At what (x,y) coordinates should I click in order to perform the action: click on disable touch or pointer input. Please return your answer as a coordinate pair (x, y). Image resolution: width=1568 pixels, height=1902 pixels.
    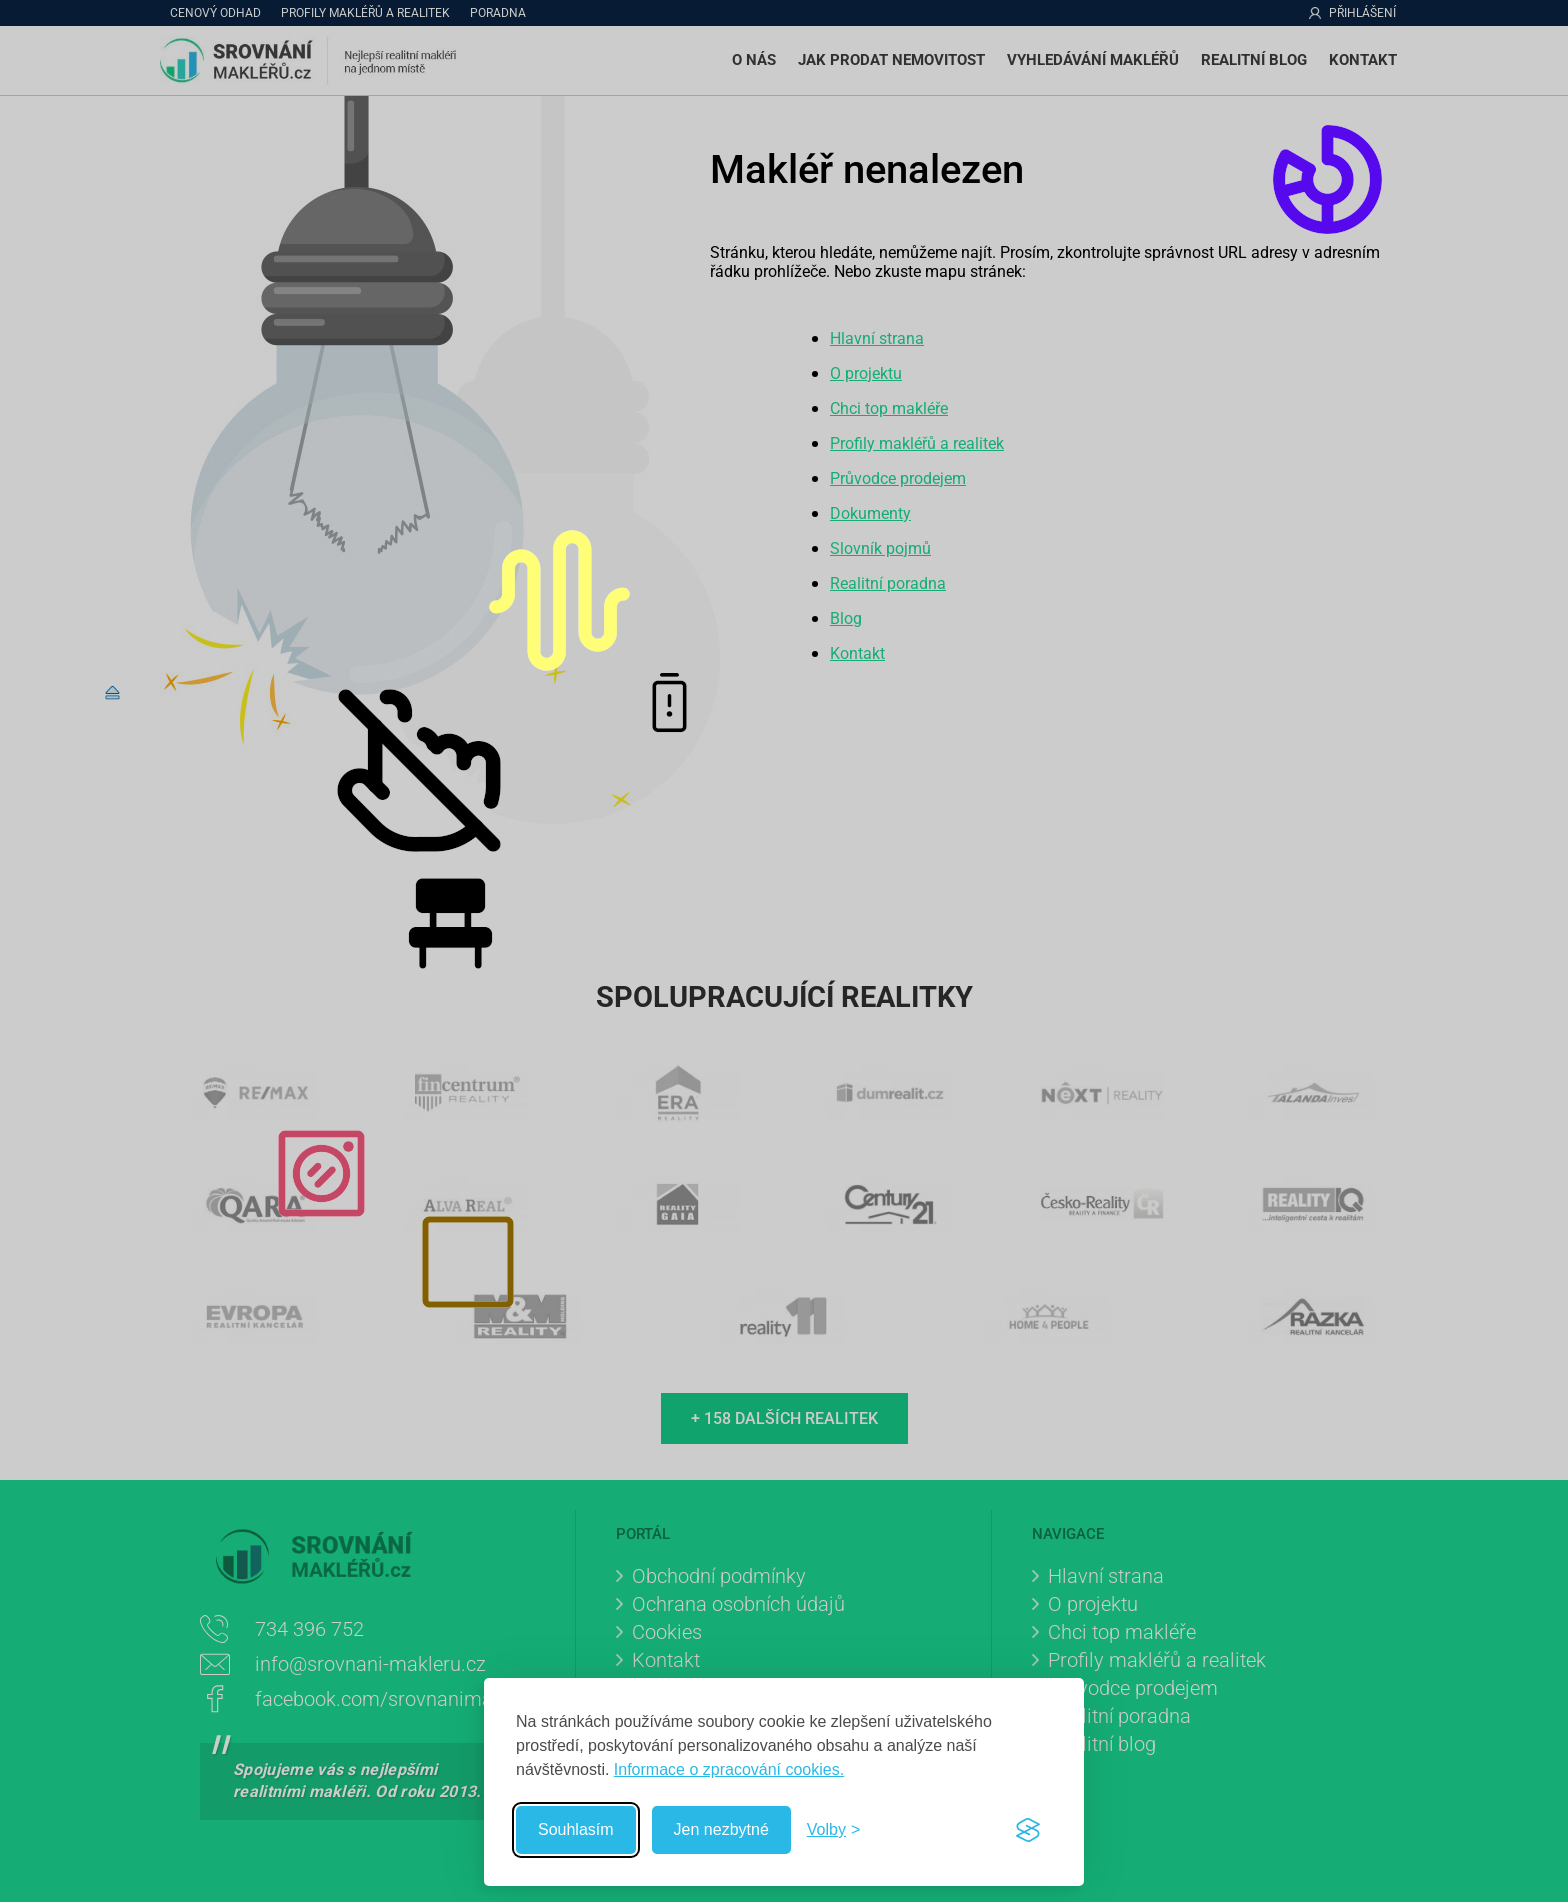
    Looking at the image, I should click on (419, 770).